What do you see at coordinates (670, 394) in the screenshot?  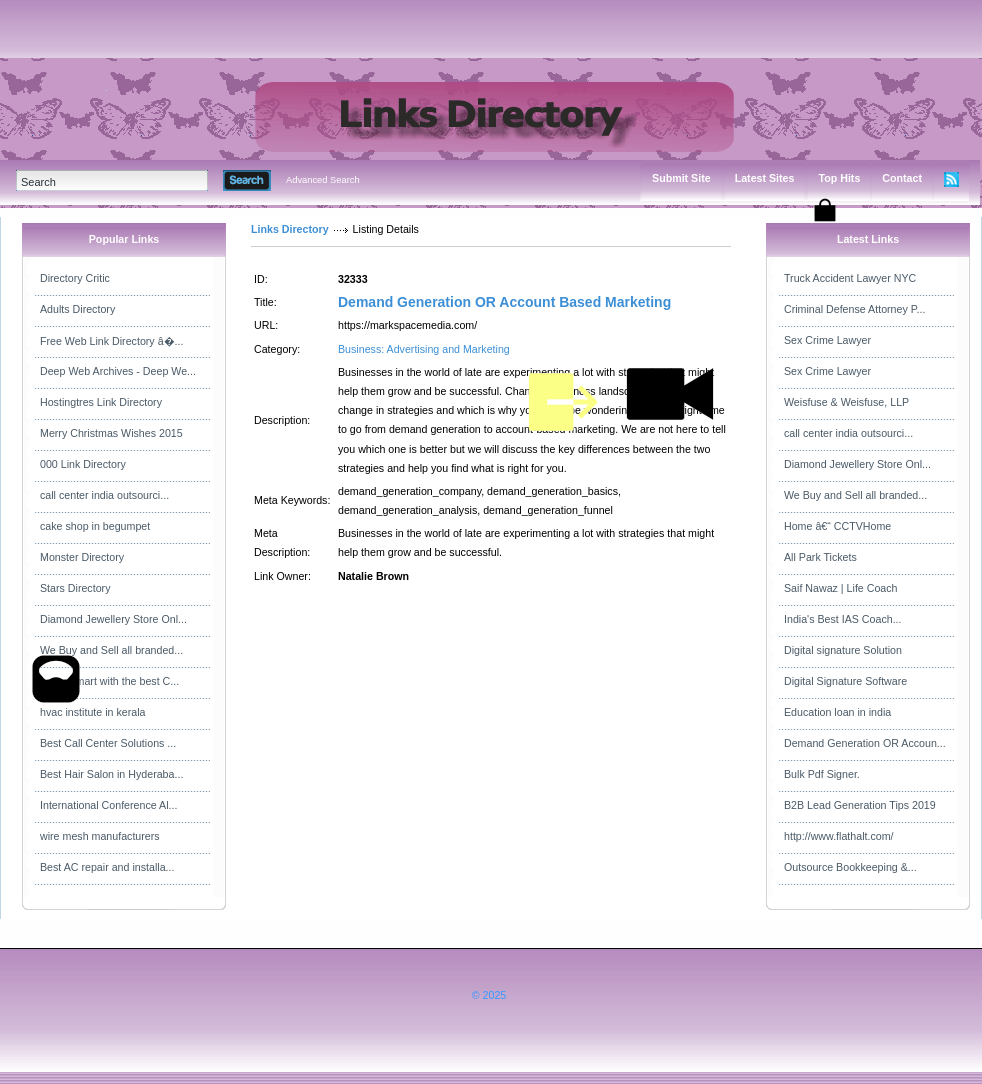 I see `start a video call` at bounding box center [670, 394].